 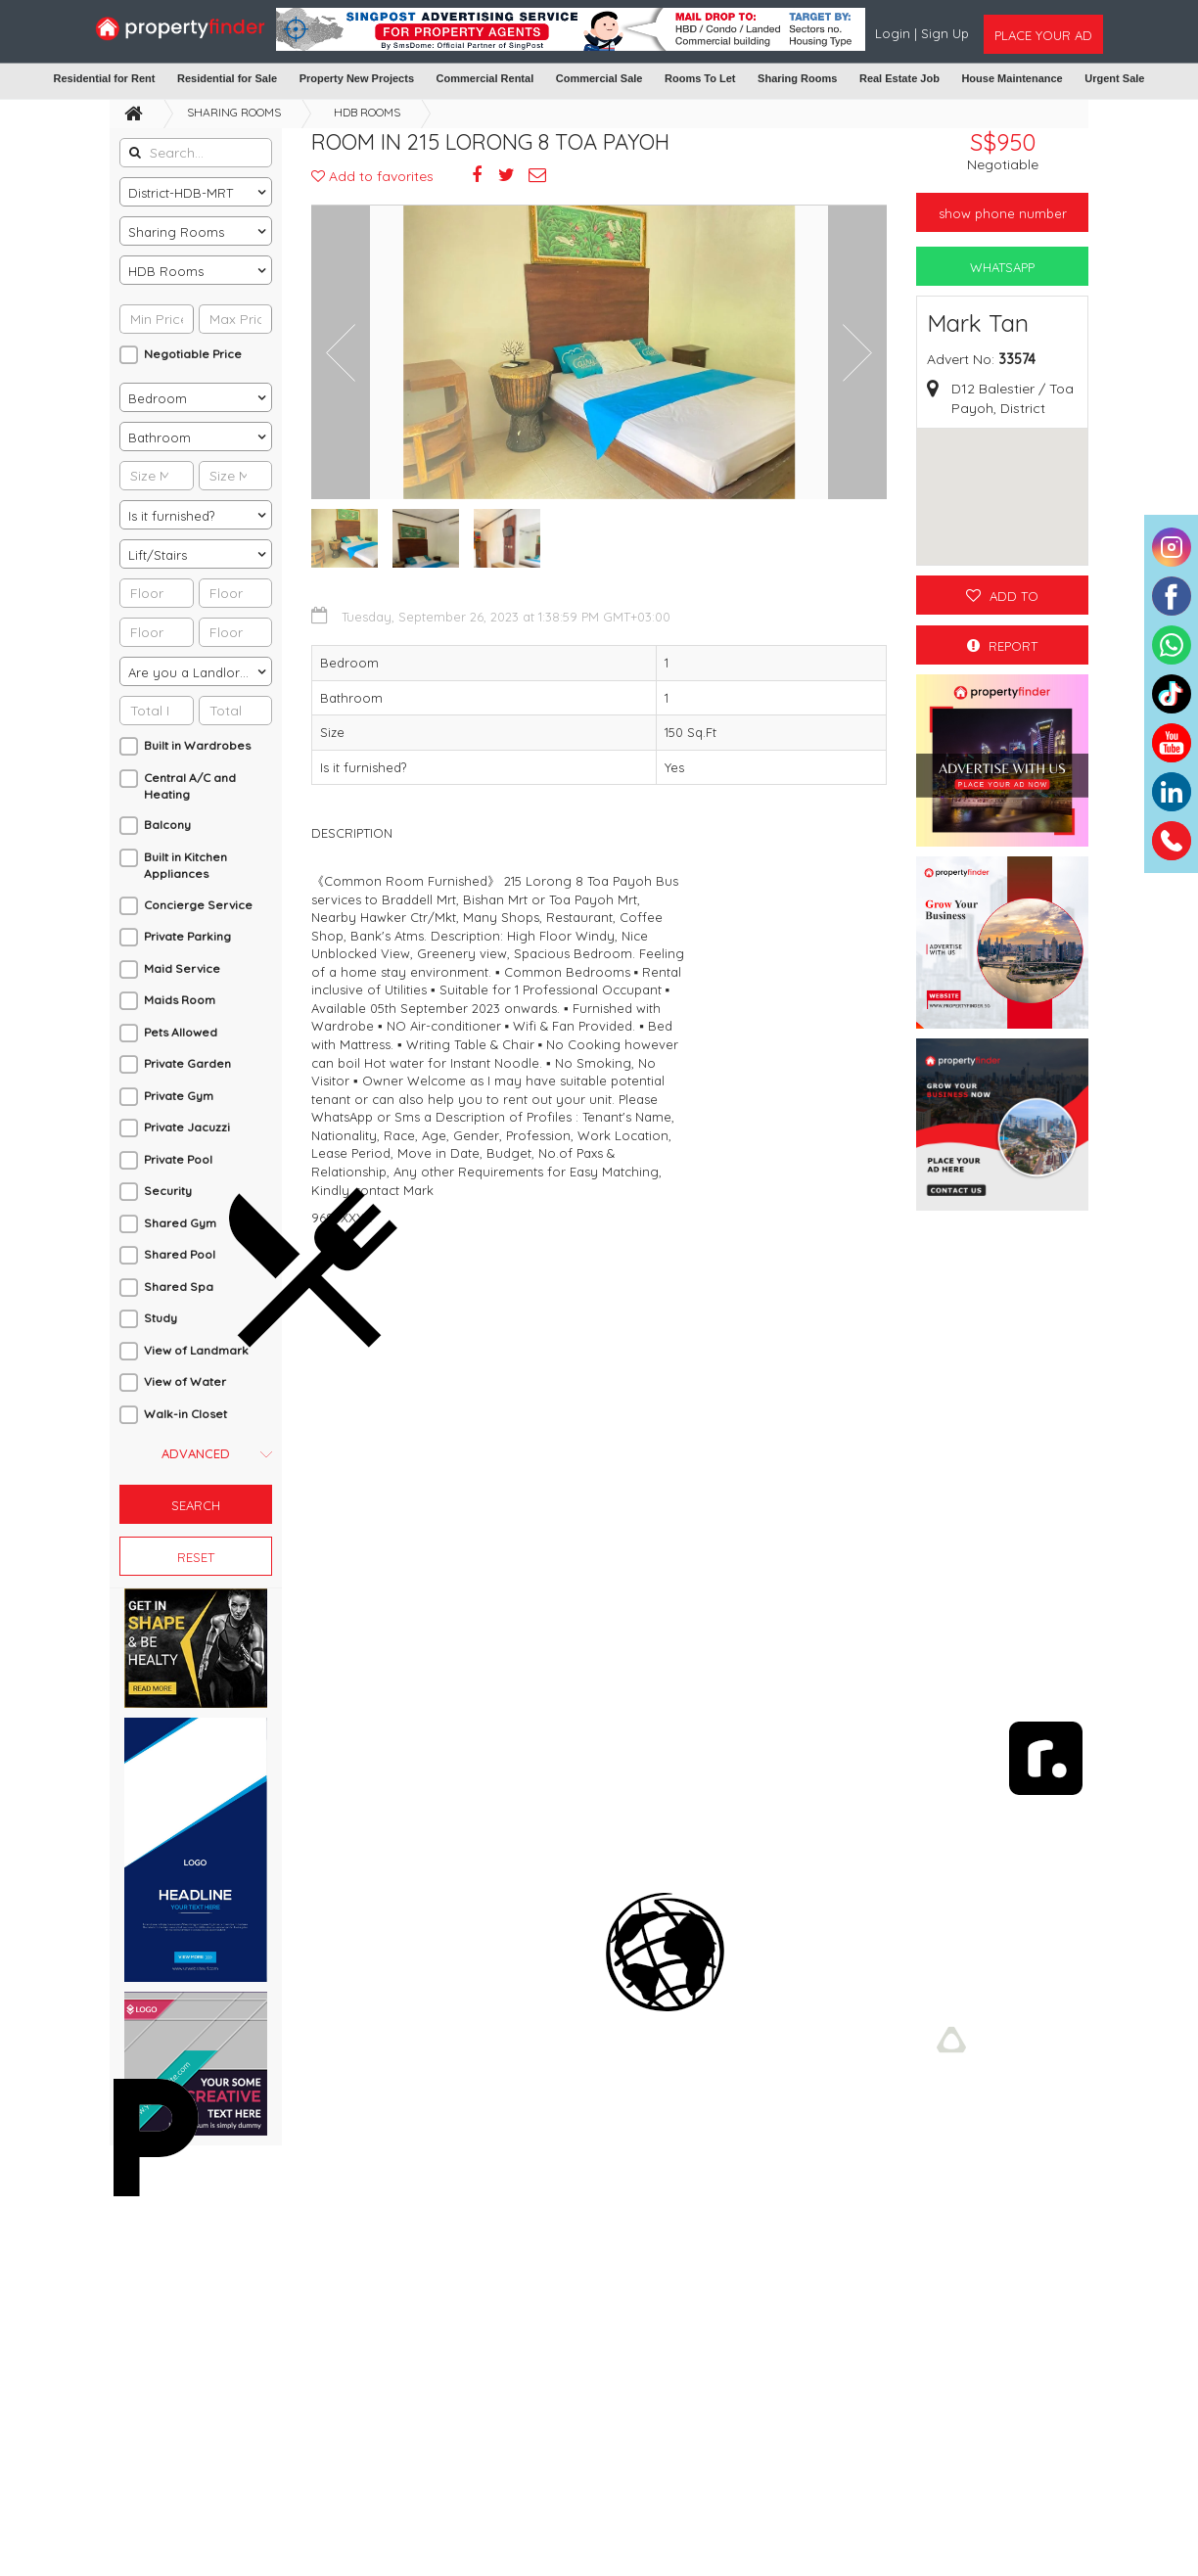 I want to click on HTC Vive brand logo, so click(x=951, y=2040).